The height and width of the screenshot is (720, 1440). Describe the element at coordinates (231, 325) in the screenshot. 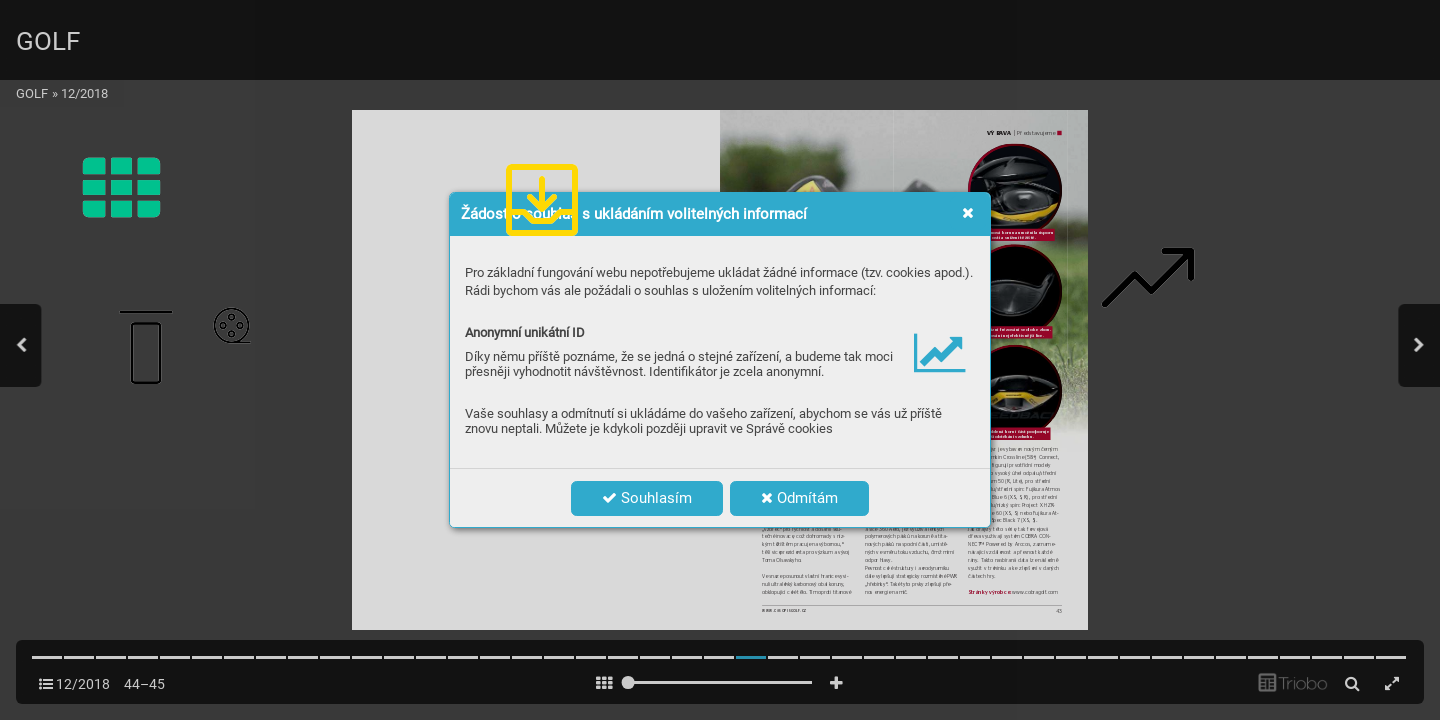

I see `access video or movie library` at that location.